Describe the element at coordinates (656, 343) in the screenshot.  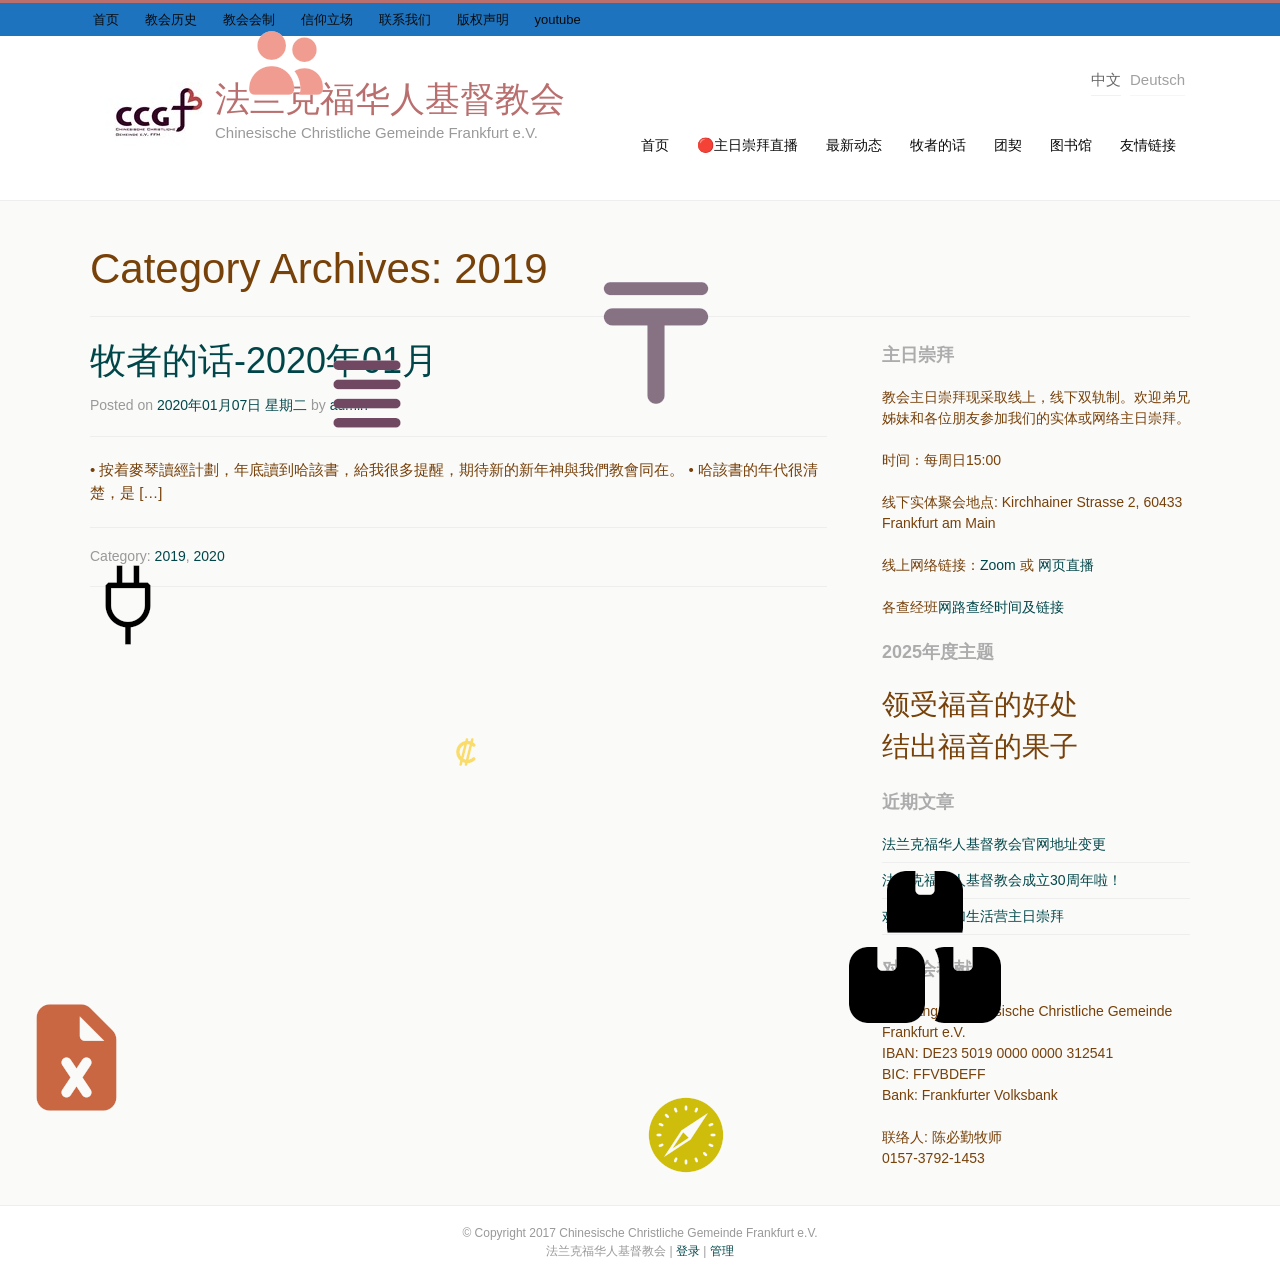
I see `indicates kazakhstani tenge currency` at that location.